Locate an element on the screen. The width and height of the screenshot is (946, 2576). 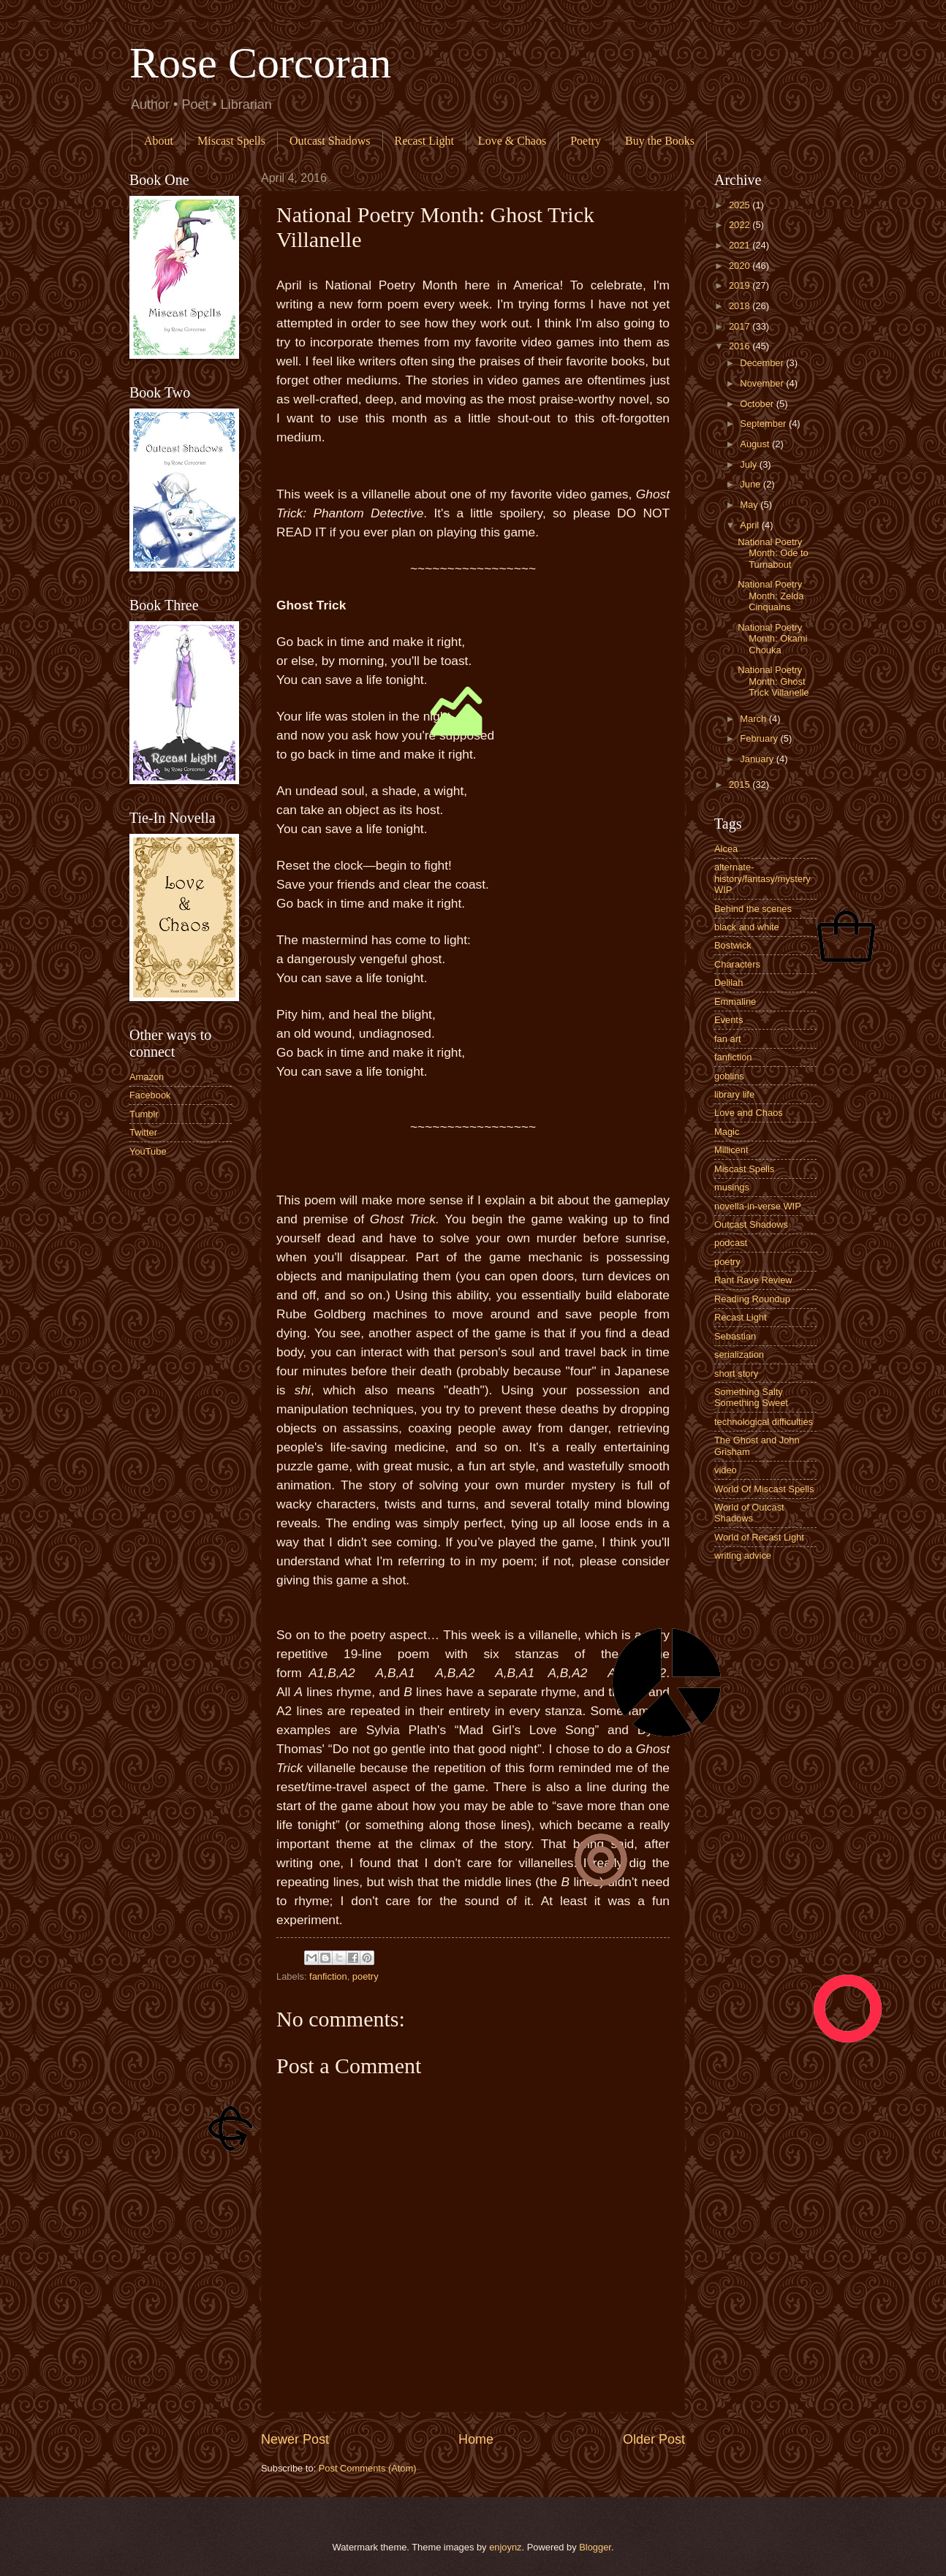
rotate object in 3D space is located at coordinates (230, 2128).